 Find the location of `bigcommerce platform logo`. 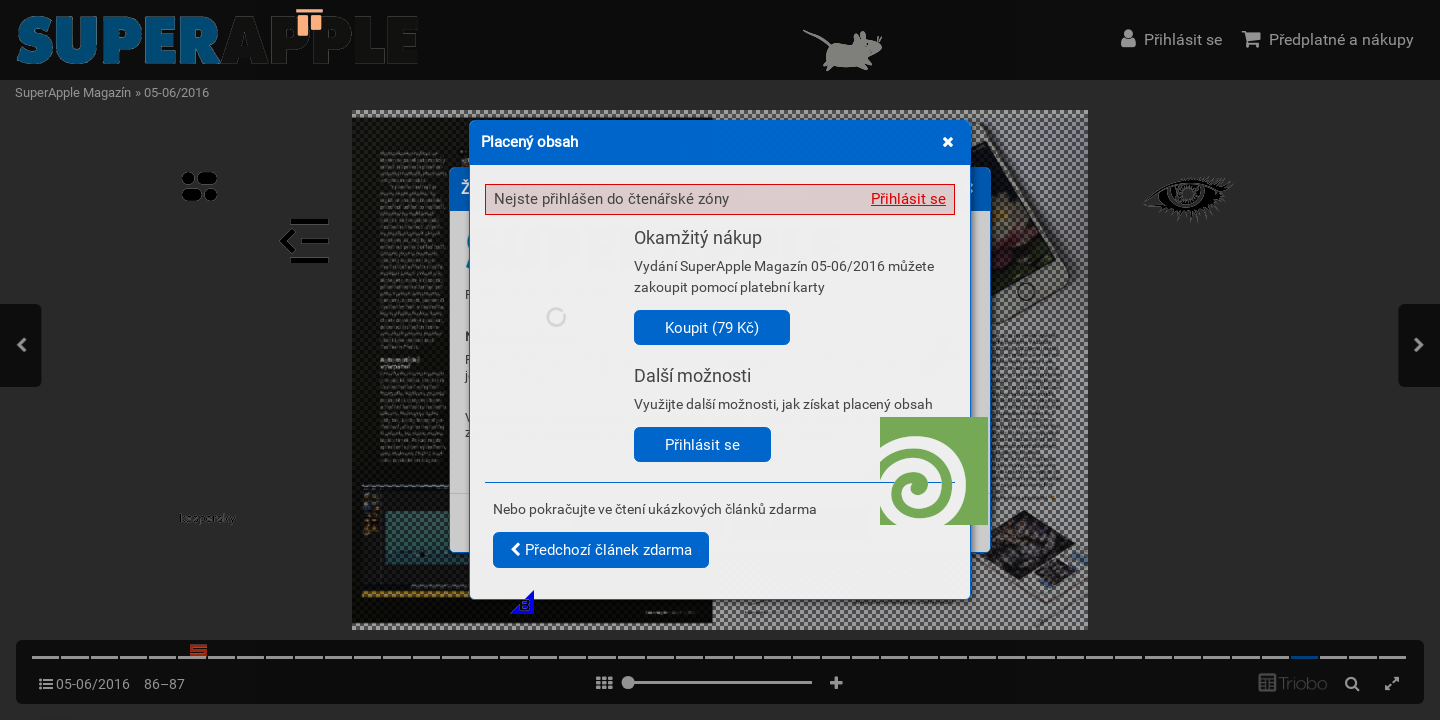

bigcommerce platform logo is located at coordinates (522, 602).